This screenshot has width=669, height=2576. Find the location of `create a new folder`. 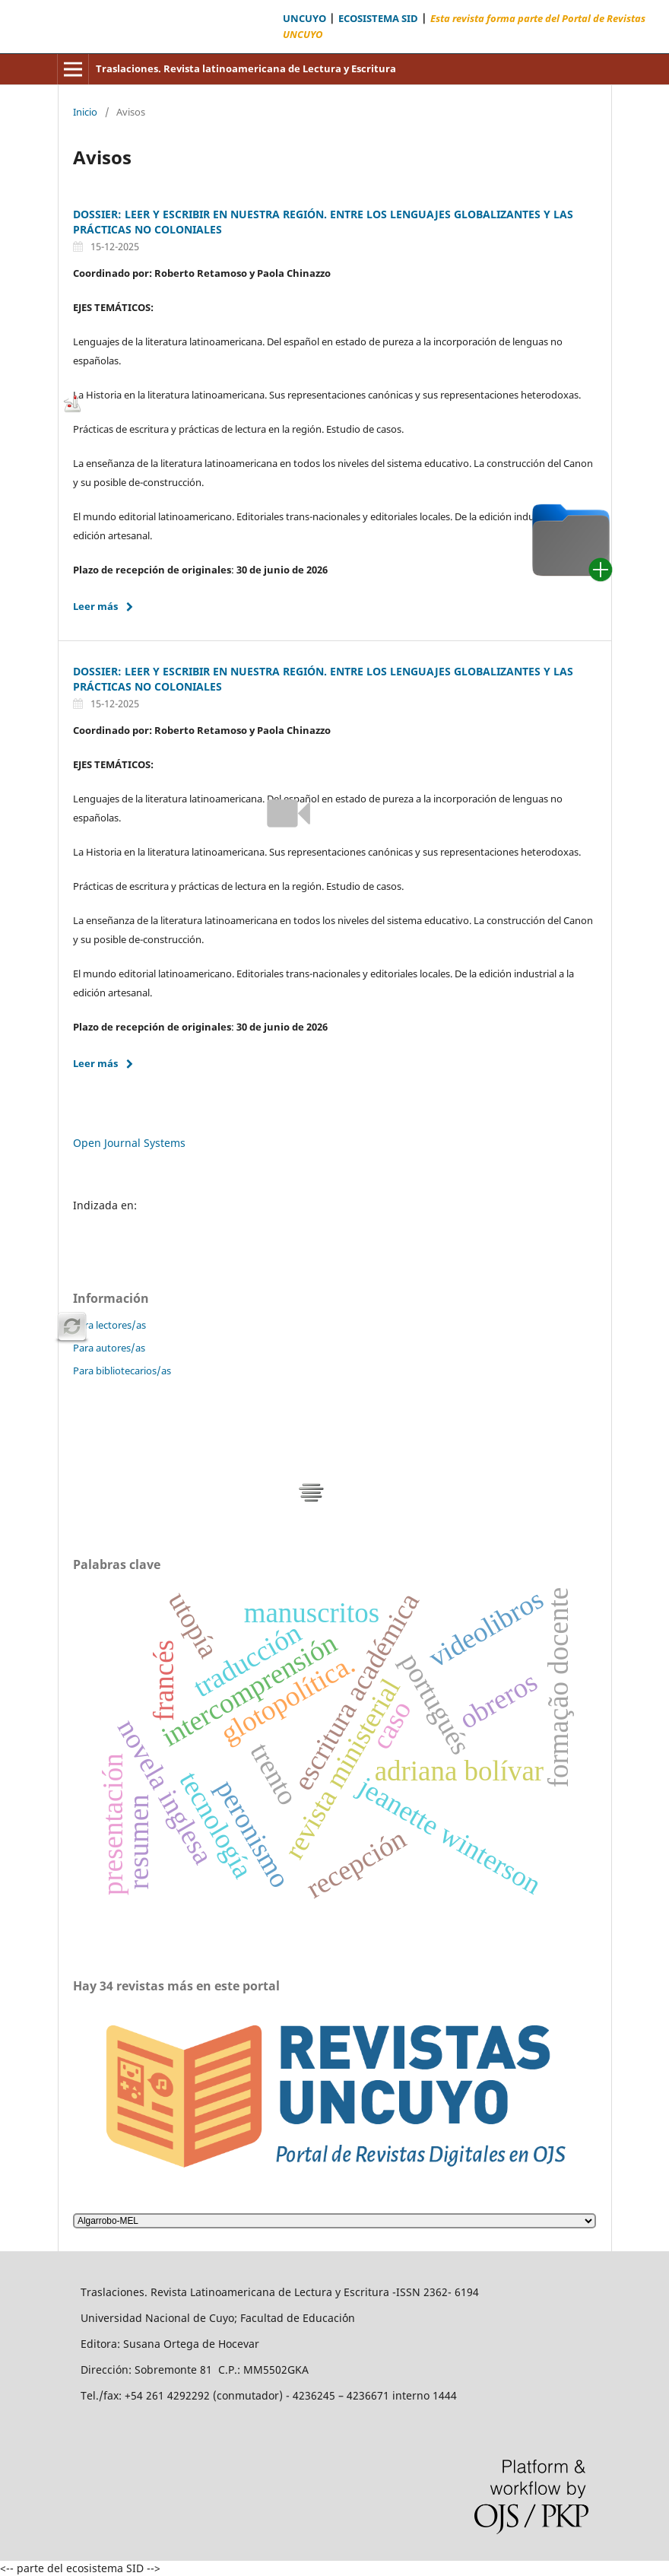

create a new folder is located at coordinates (571, 540).